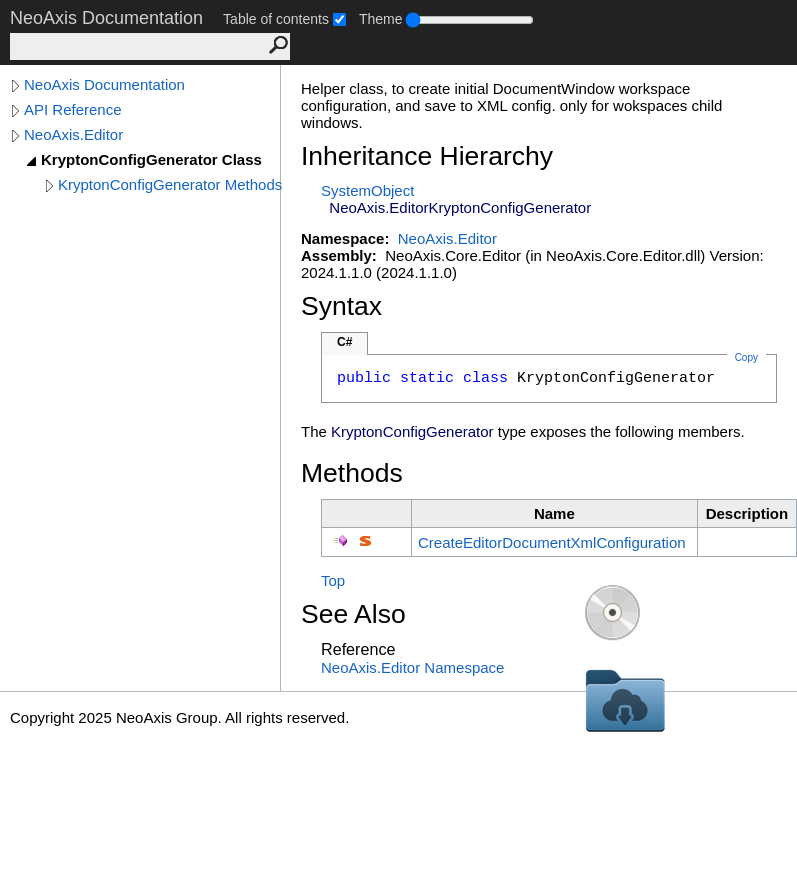  What do you see at coordinates (612, 612) in the screenshot?
I see `indicates a blank CD-R disc ready for burning` at bounding box center [612, 612].